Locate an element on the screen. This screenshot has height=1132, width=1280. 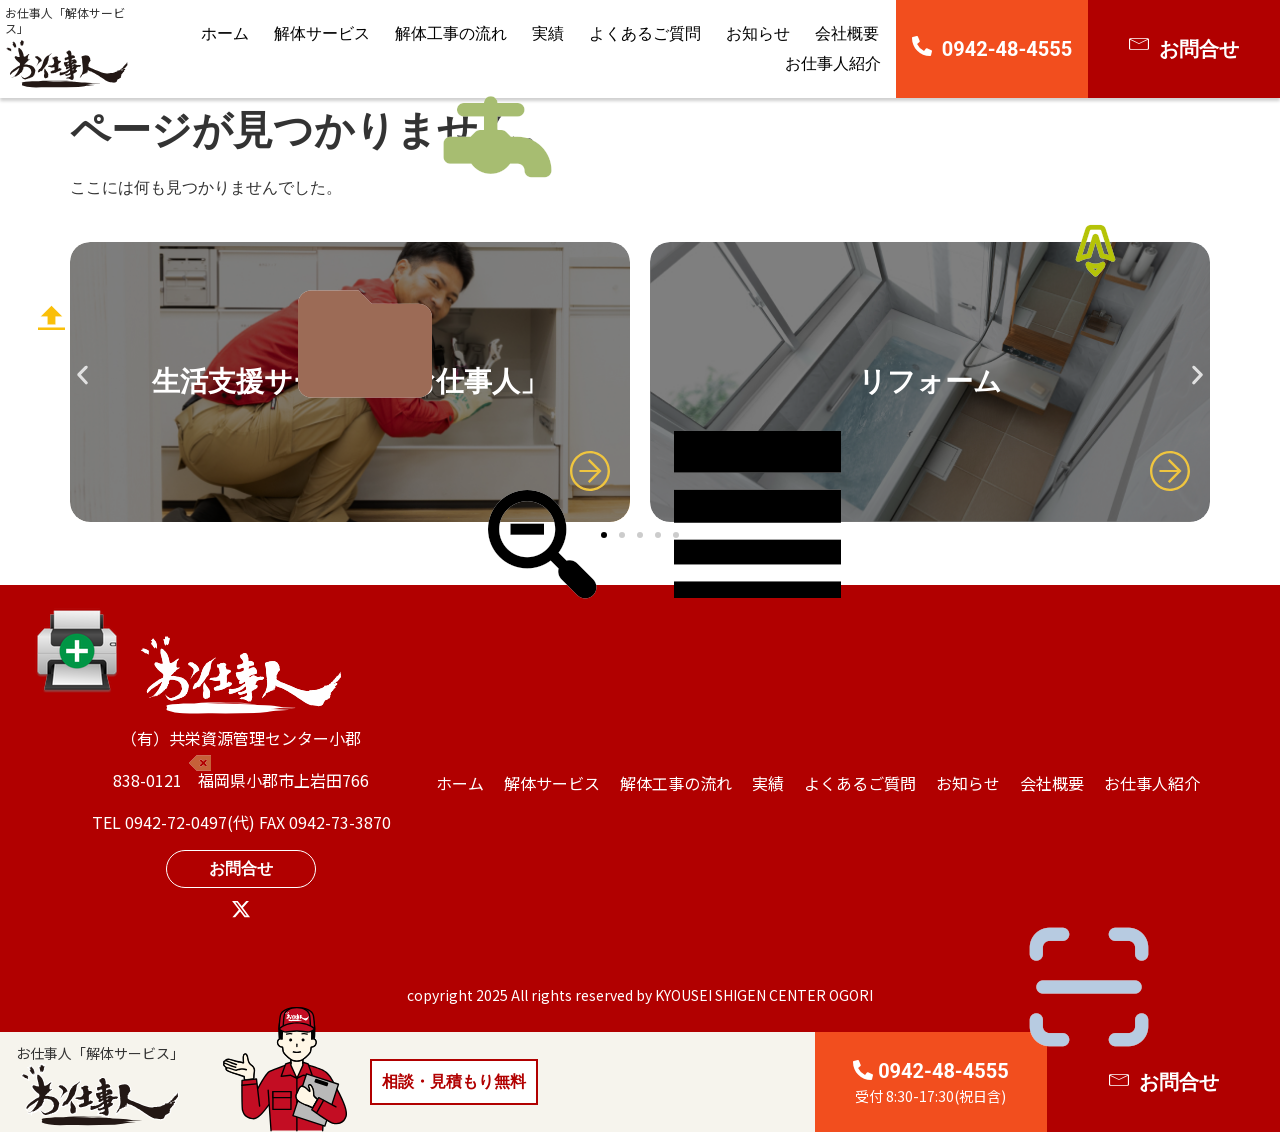
astro framework logo is located at coordinates (1095, 249).